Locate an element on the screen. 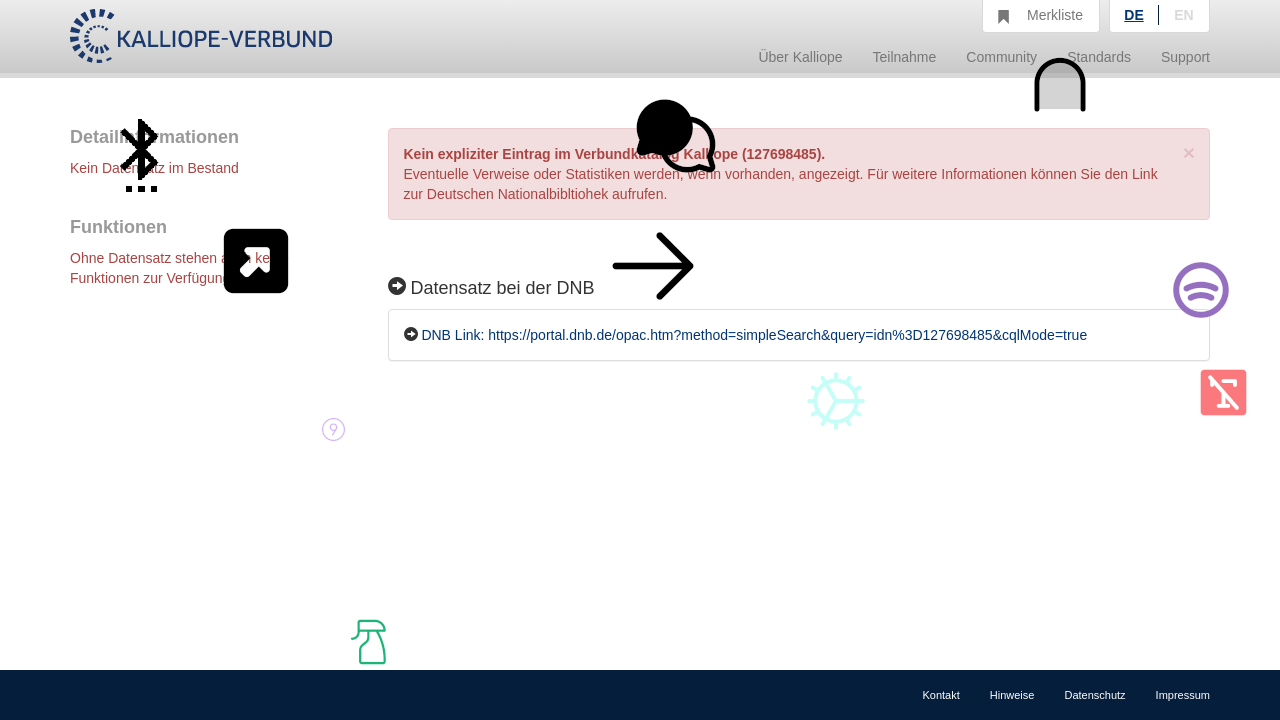 This screenshot has width=1280, height=720. access bluetooth settings is located at coordinates (141, 155).